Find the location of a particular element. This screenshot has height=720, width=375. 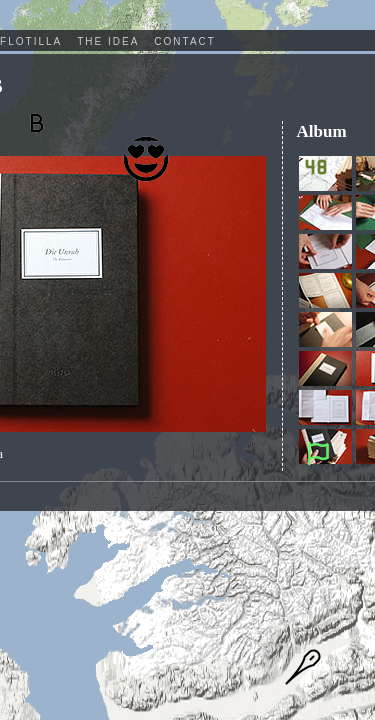

react with love or adoration is located at coordinates (146, 159).